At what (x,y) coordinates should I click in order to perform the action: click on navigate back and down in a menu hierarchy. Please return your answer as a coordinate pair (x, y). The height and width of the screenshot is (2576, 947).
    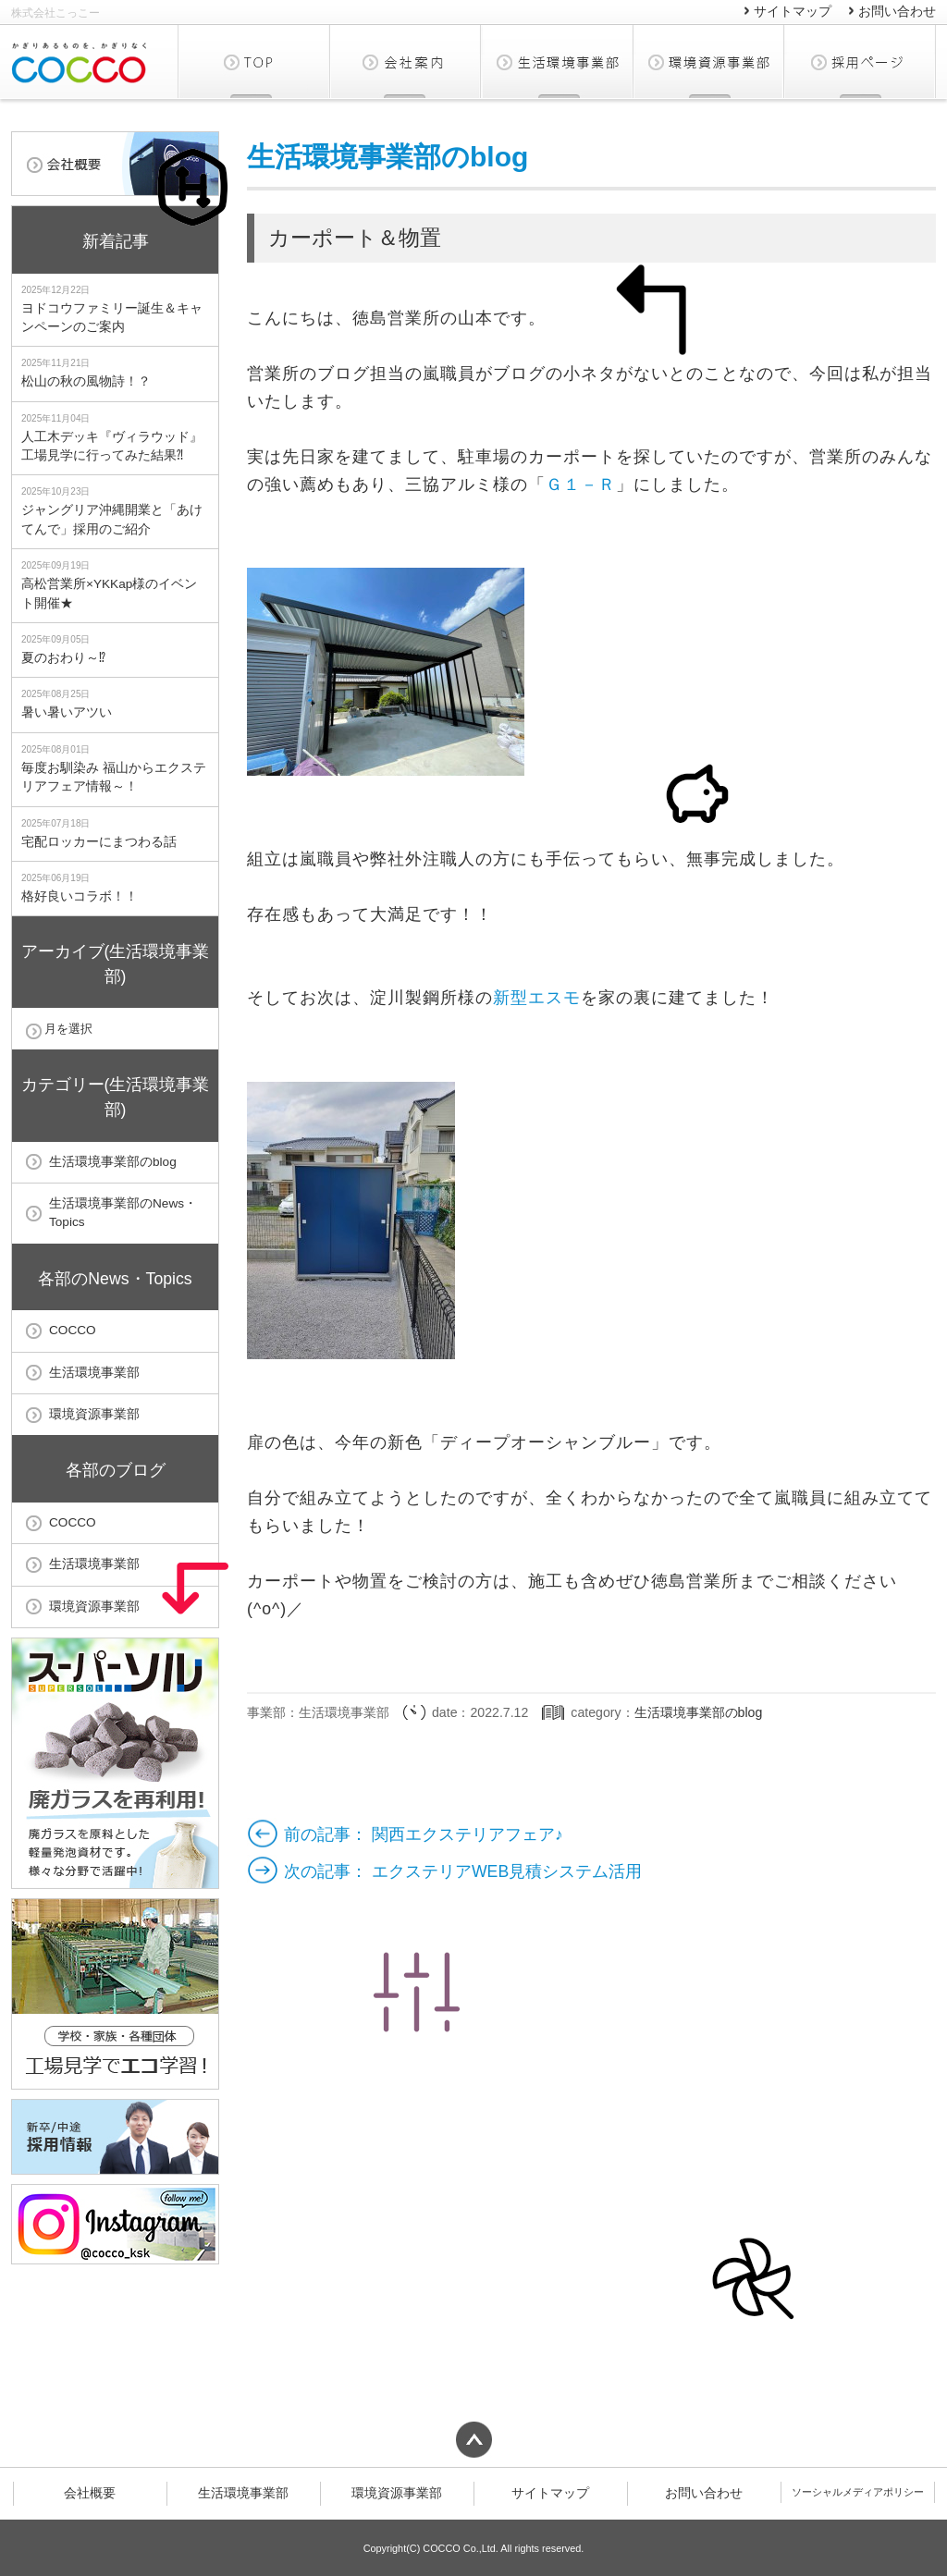
    Looking at the image, I should click on (192, 1583).